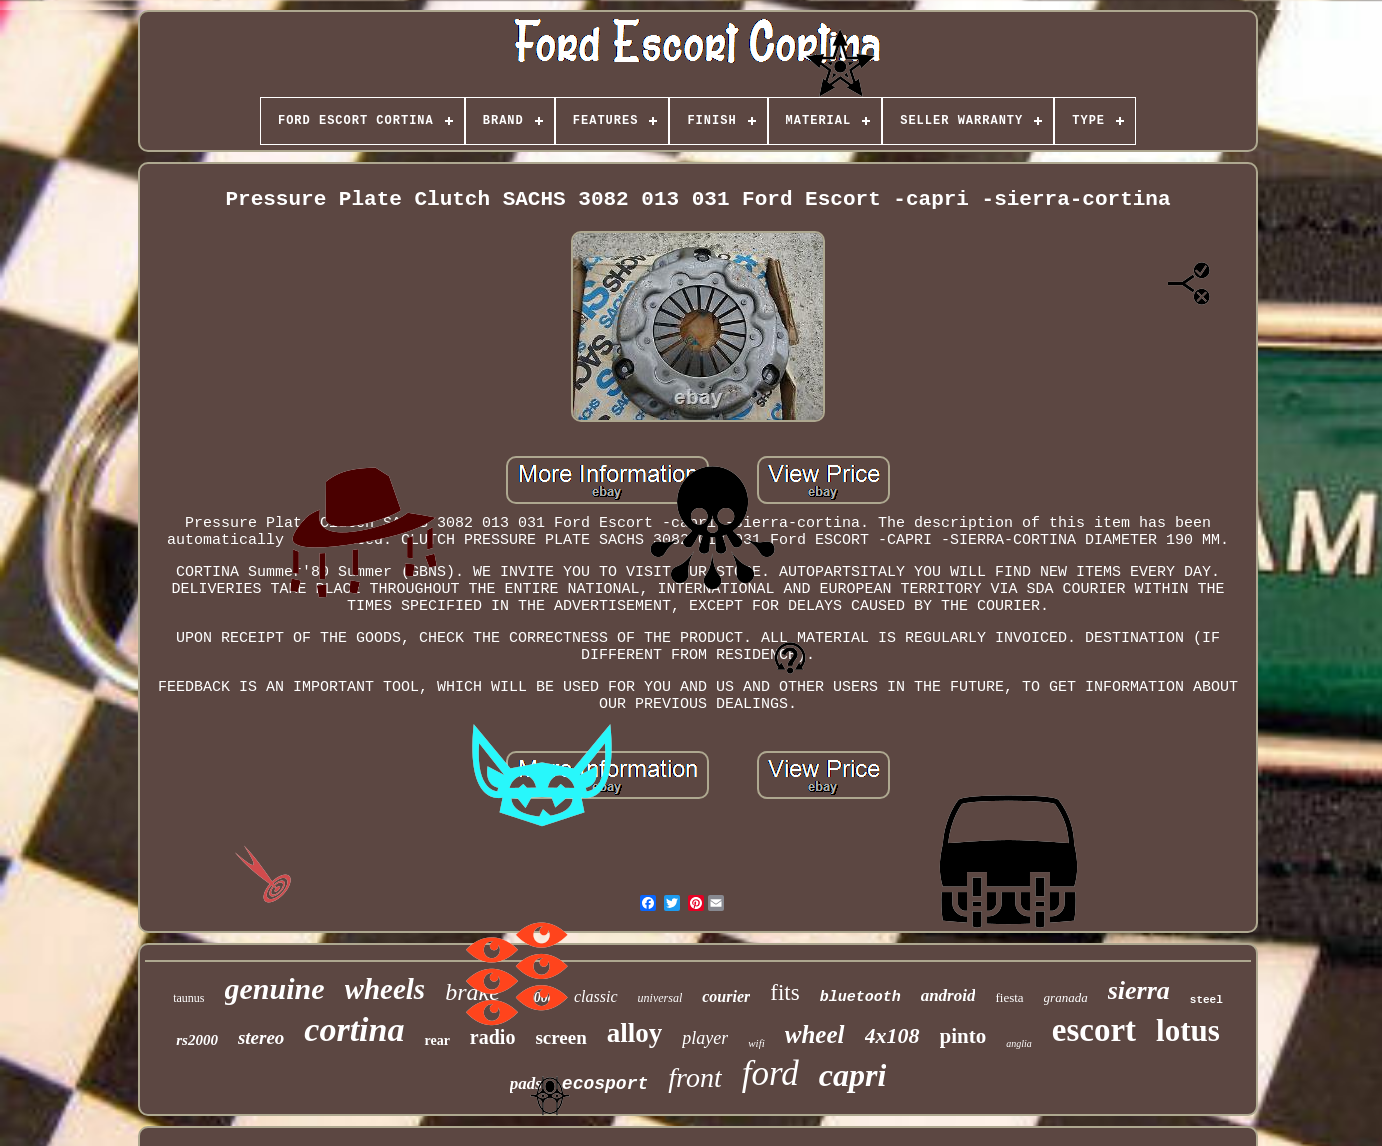 This screenshot has width=1382, height=1146. Describe the element at coordinates (262, 874) in the screenshot. I see `indicates accurate shot or precision achieved` at that location.